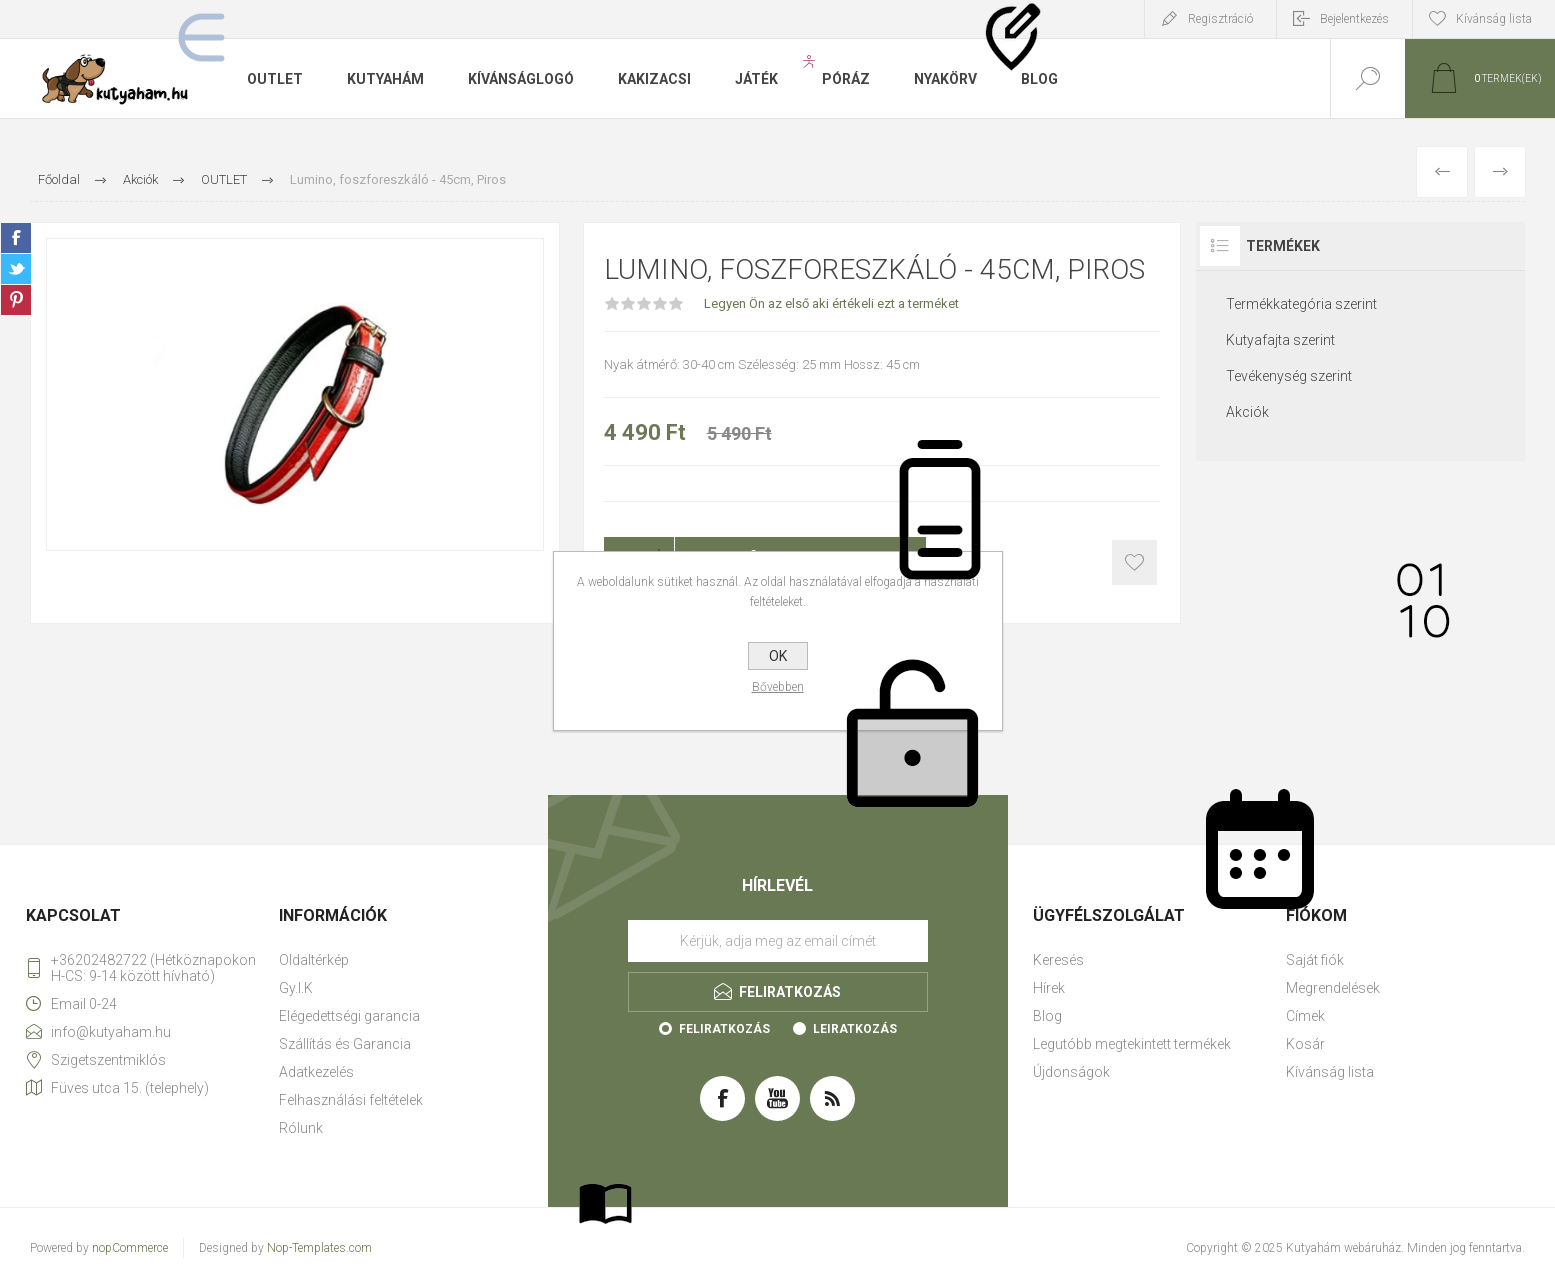 Image resolution: width=1555 pixels, height=1281 pixels. What do you see at coordinates (912, 741) in the screenshot?
I see `unlock a protected item or feature` at bounding box center [912, 741].